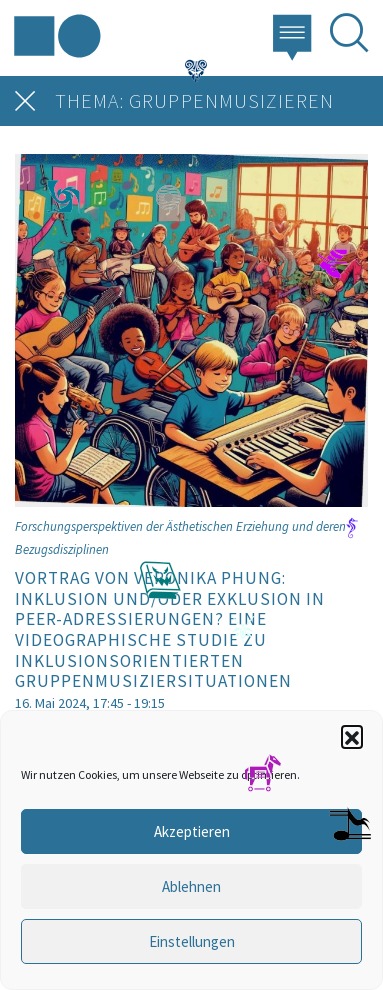  What do you see at coordinates (243, 629) in the screenshot?
I see `equip a tribal accessory or amulet` at bounding box center [243, 629].